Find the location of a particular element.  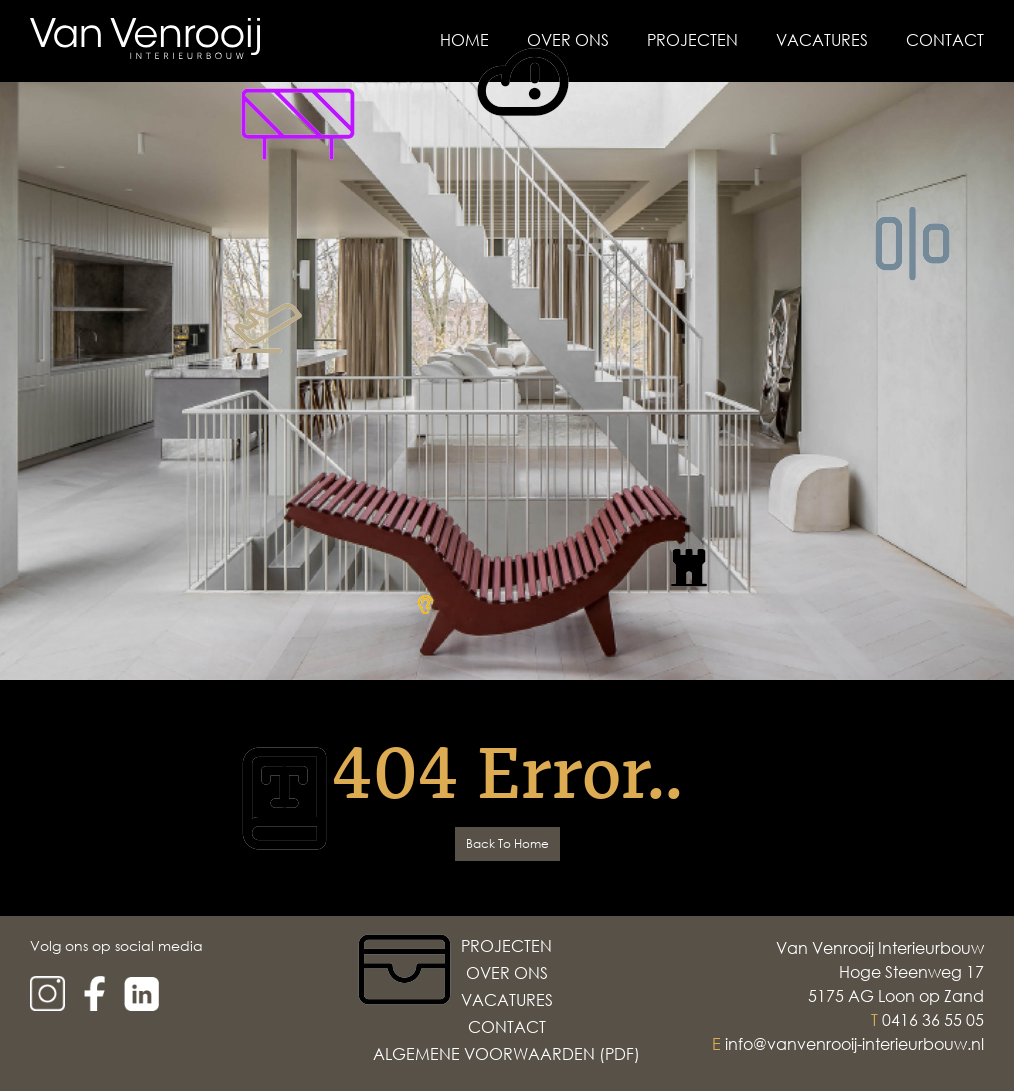

access castle or fortress-themed game features is located at coordinates (689, 567).